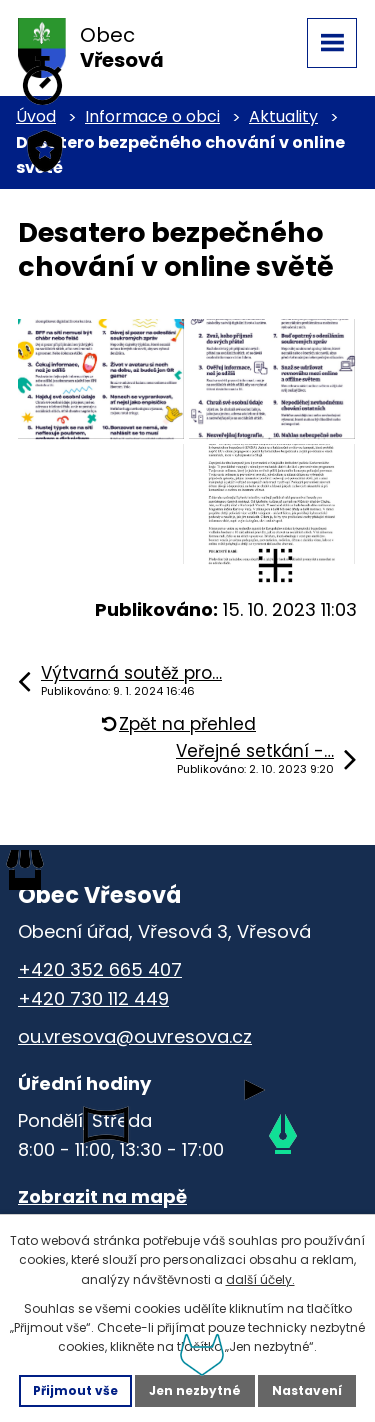  I want to click on open the store or shop, so click(25, 870).